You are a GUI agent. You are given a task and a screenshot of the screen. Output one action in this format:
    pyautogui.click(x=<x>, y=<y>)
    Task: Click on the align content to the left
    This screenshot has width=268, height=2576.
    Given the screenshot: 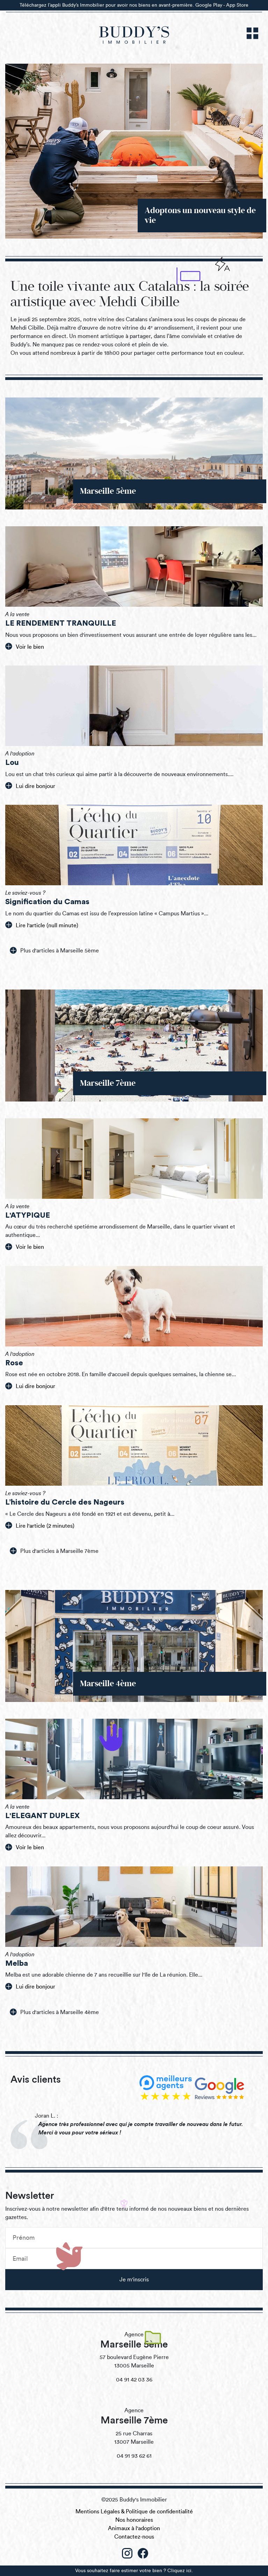 What is the action you would take?
    pyautogui.click(x=188, y=276)
    